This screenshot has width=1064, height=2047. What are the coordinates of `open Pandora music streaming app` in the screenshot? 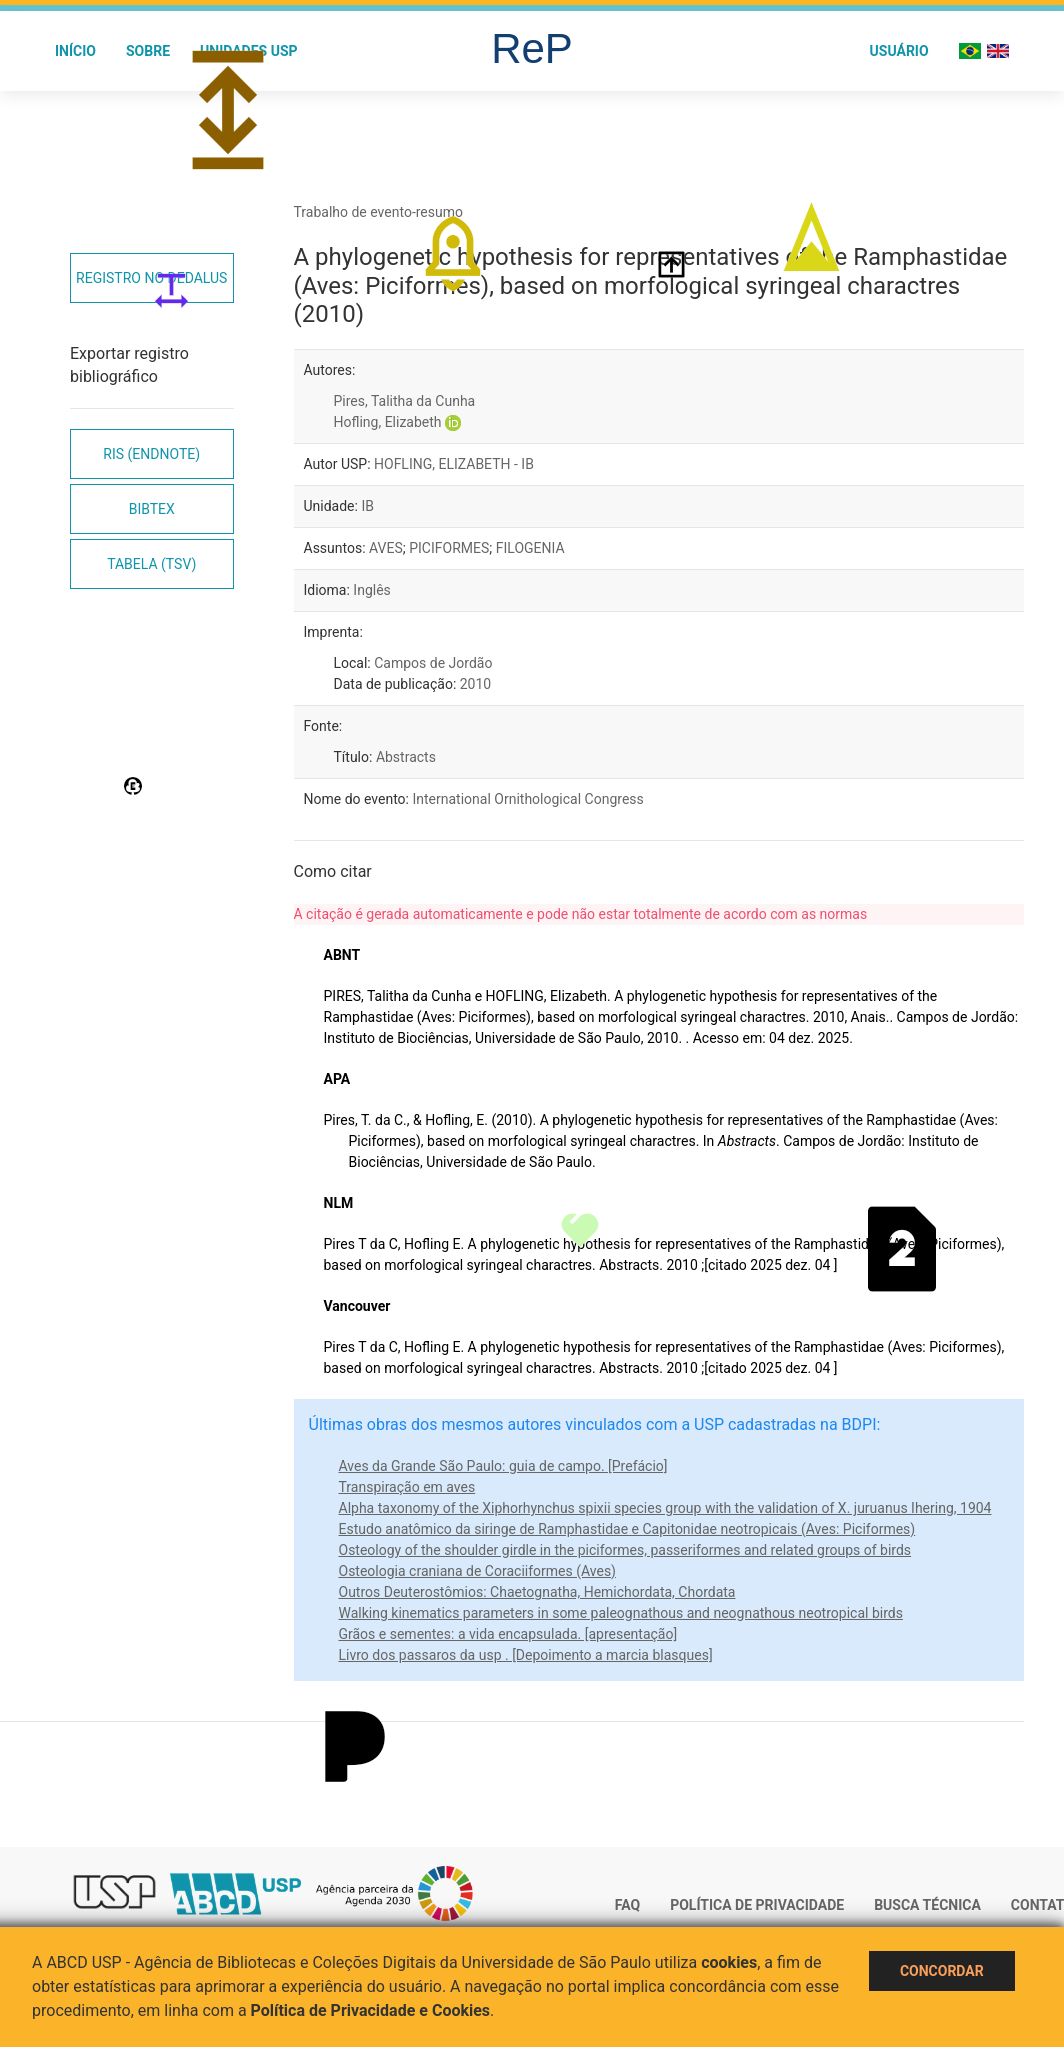 It's located at (355, 1746).